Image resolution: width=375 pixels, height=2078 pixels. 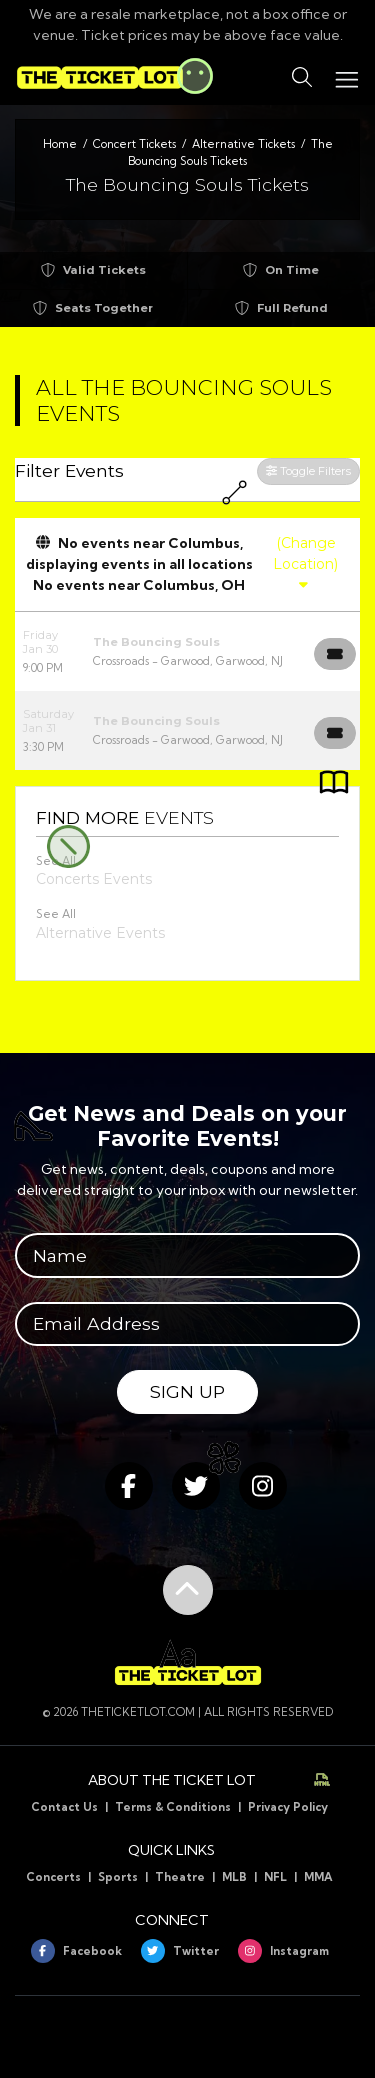 What do you see at coordinates (234, 492) in the screenshot?
I see `draw a line between two points` at bounding box center [234, 492].